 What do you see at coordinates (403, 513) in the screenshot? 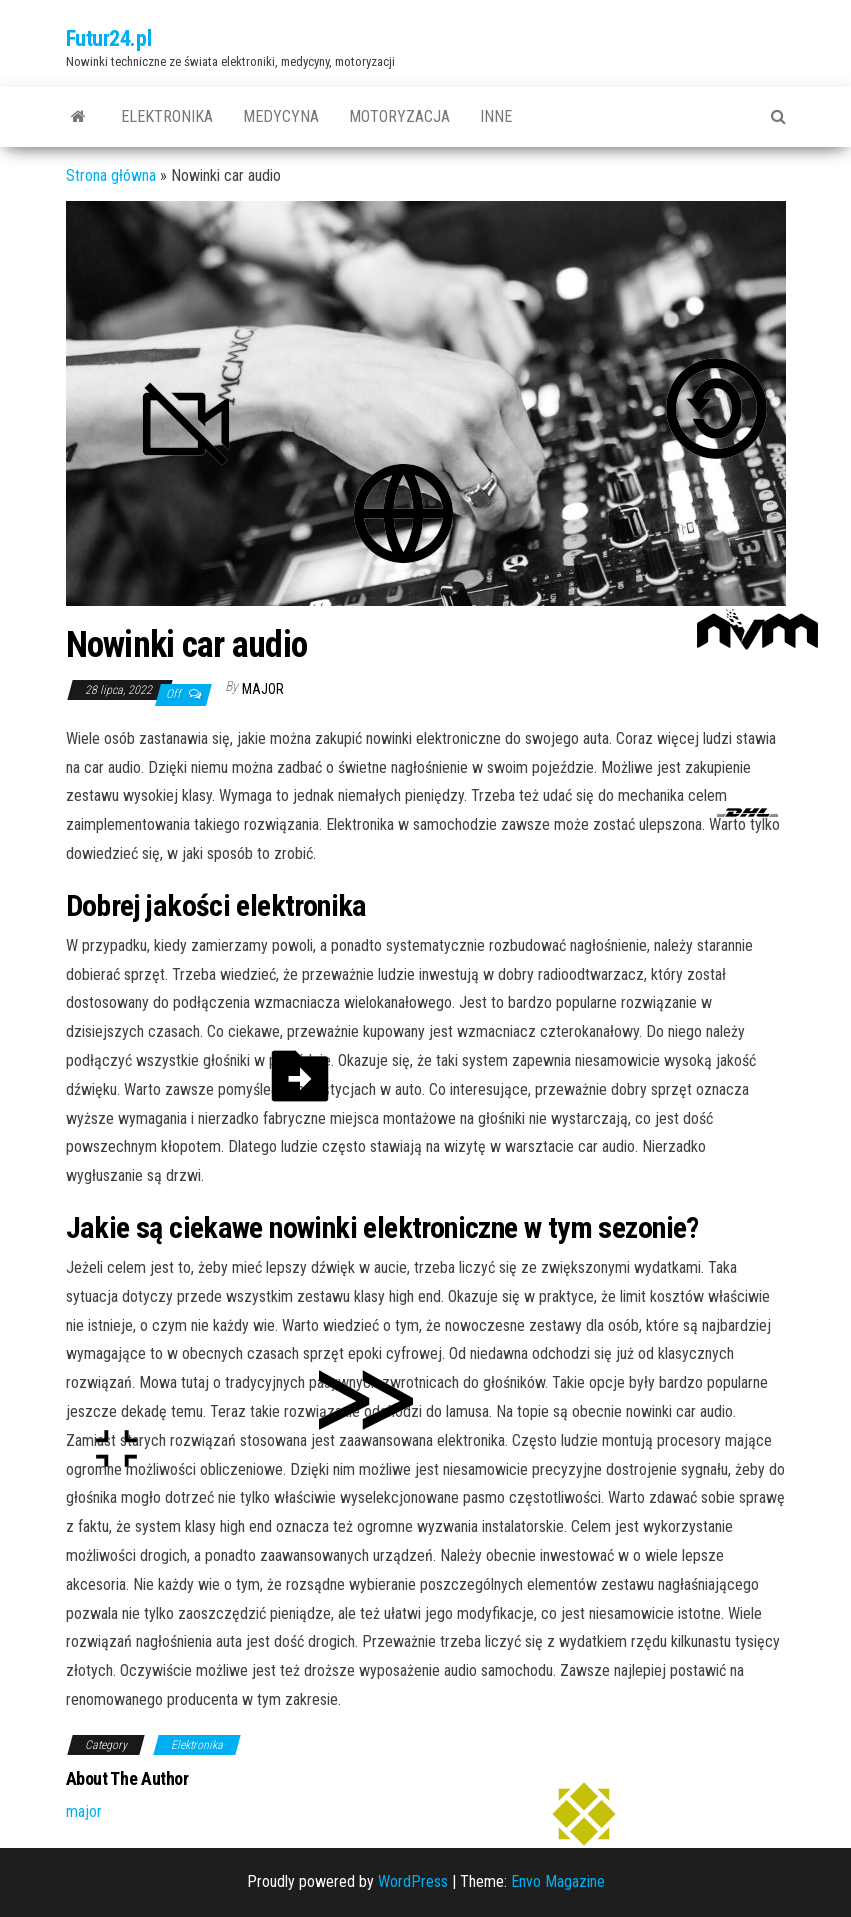
I see `switch to global or international settings` at bounding box center [403, 513].